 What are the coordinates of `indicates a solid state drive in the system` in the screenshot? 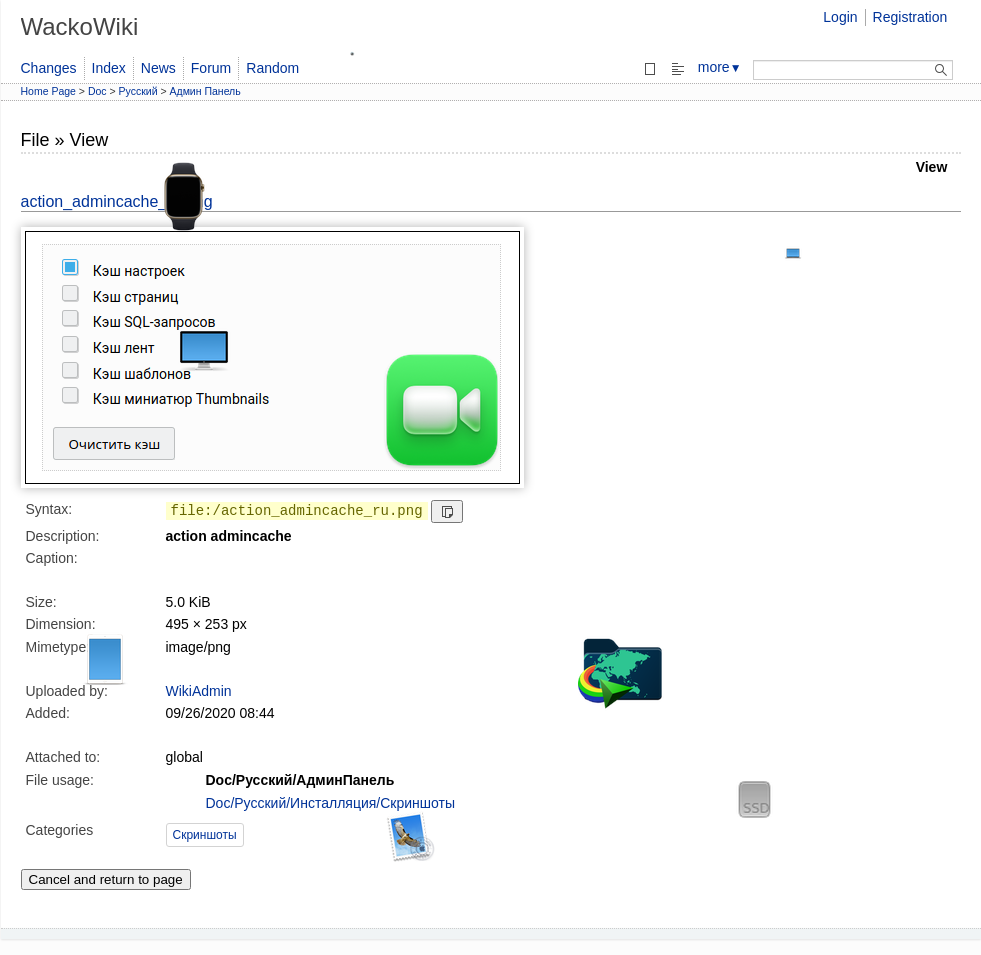 It's located at (754, 799).